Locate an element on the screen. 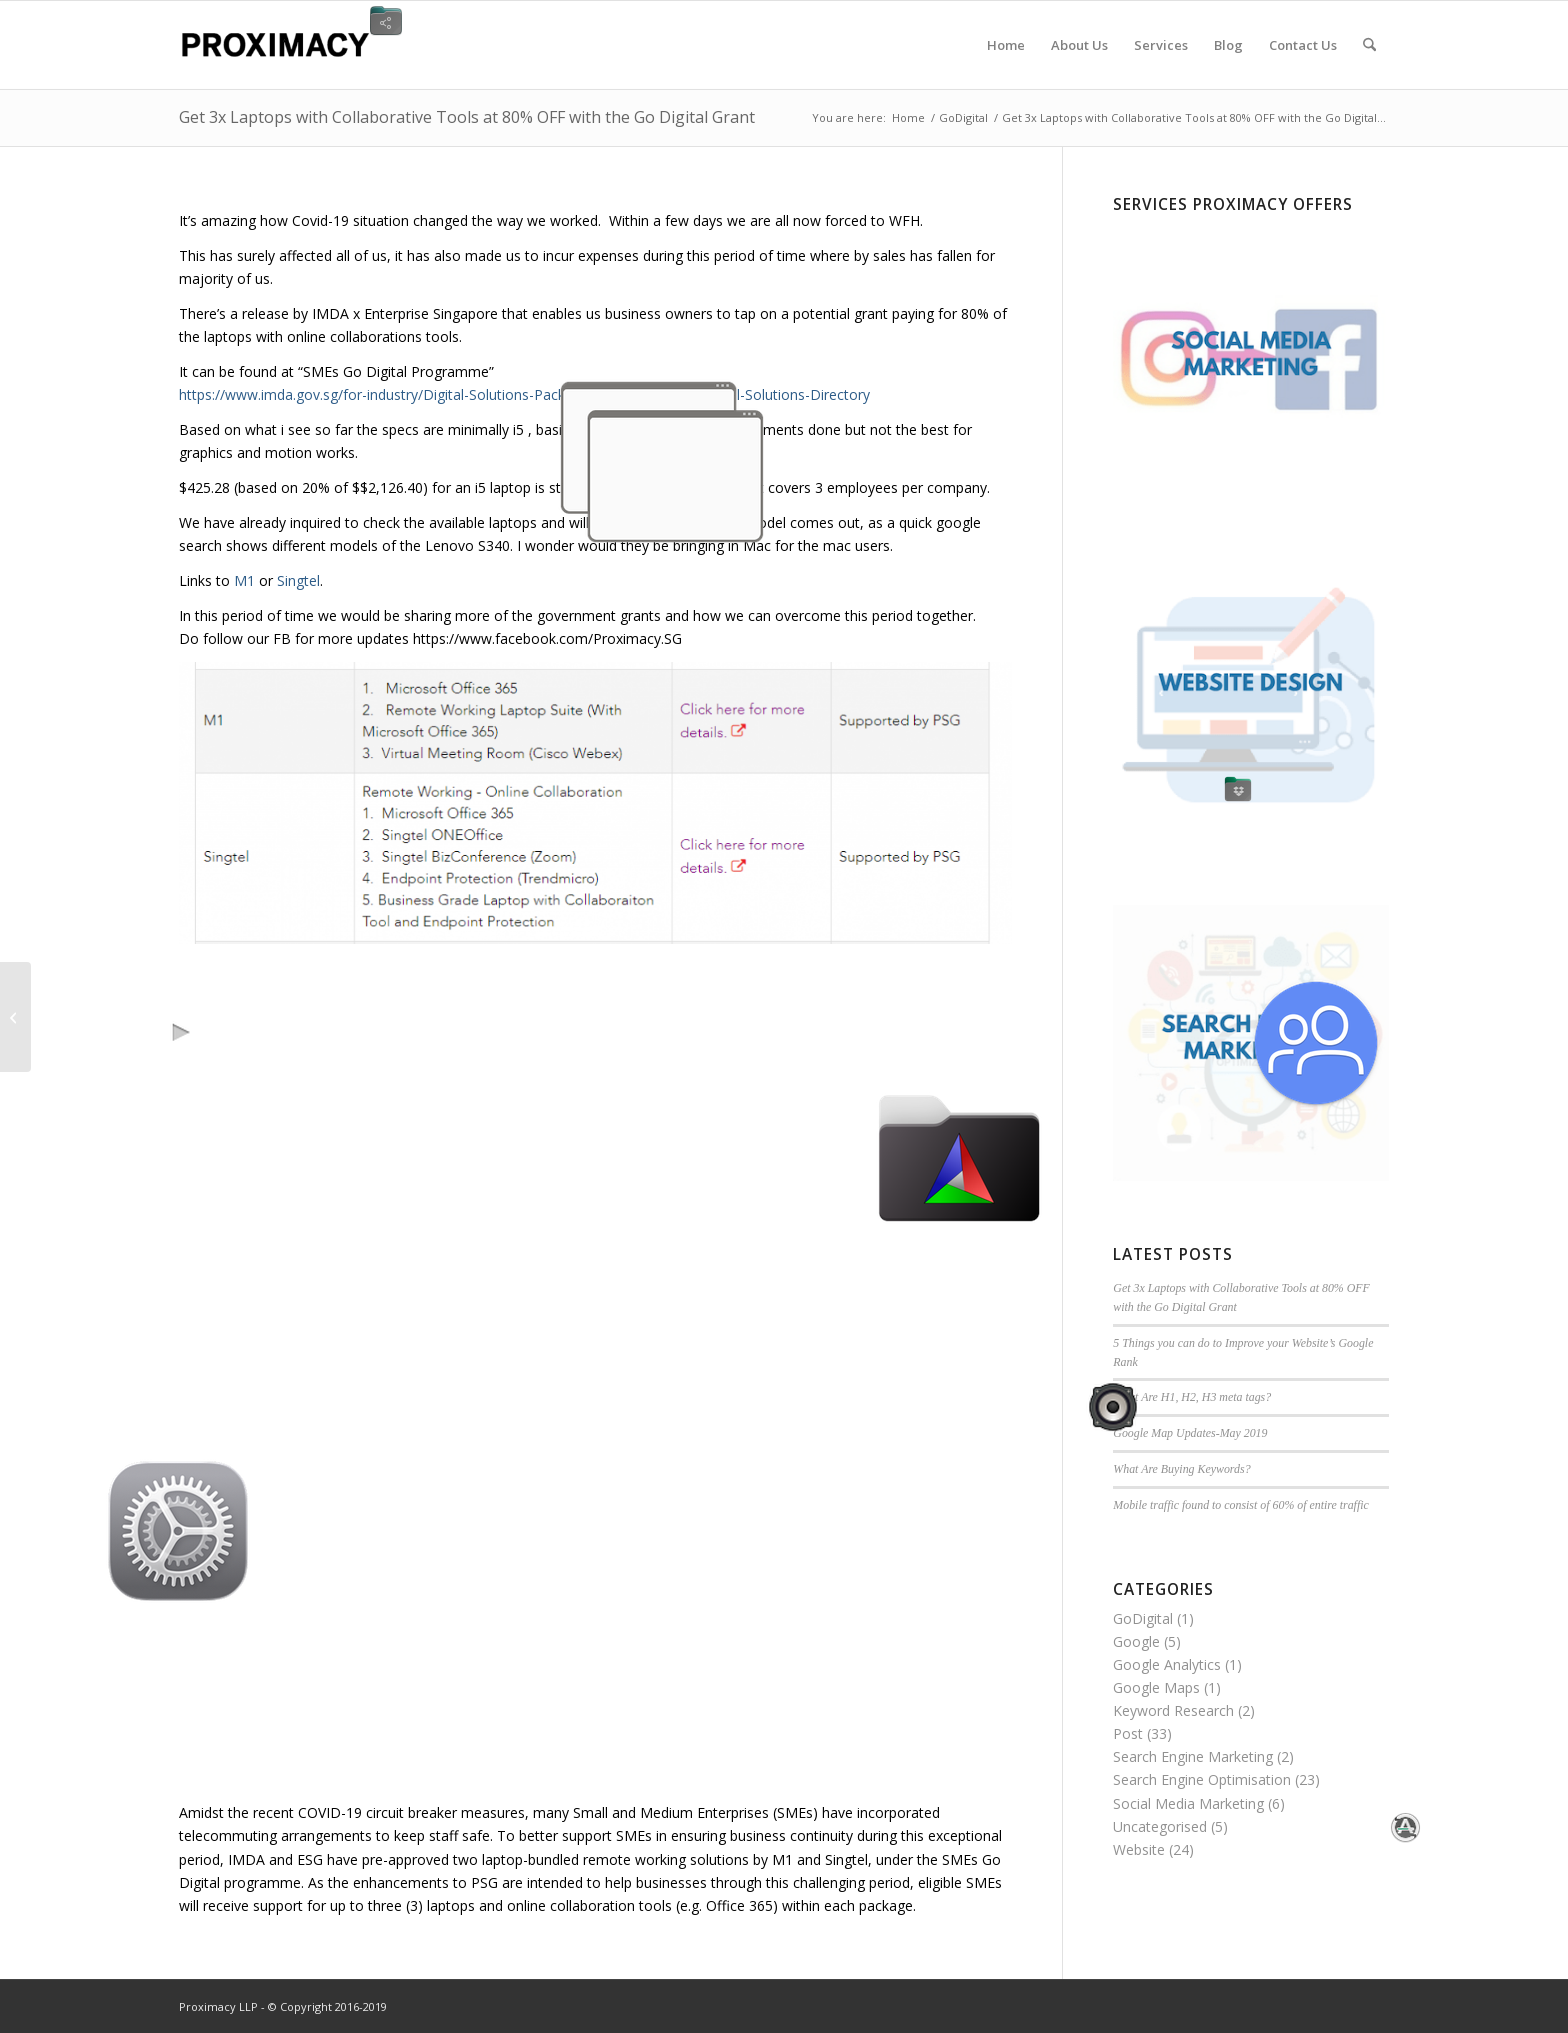 This screenshot has width=1568, height=2033. arrange windows in cascade view is located at coordinates (662, 462).